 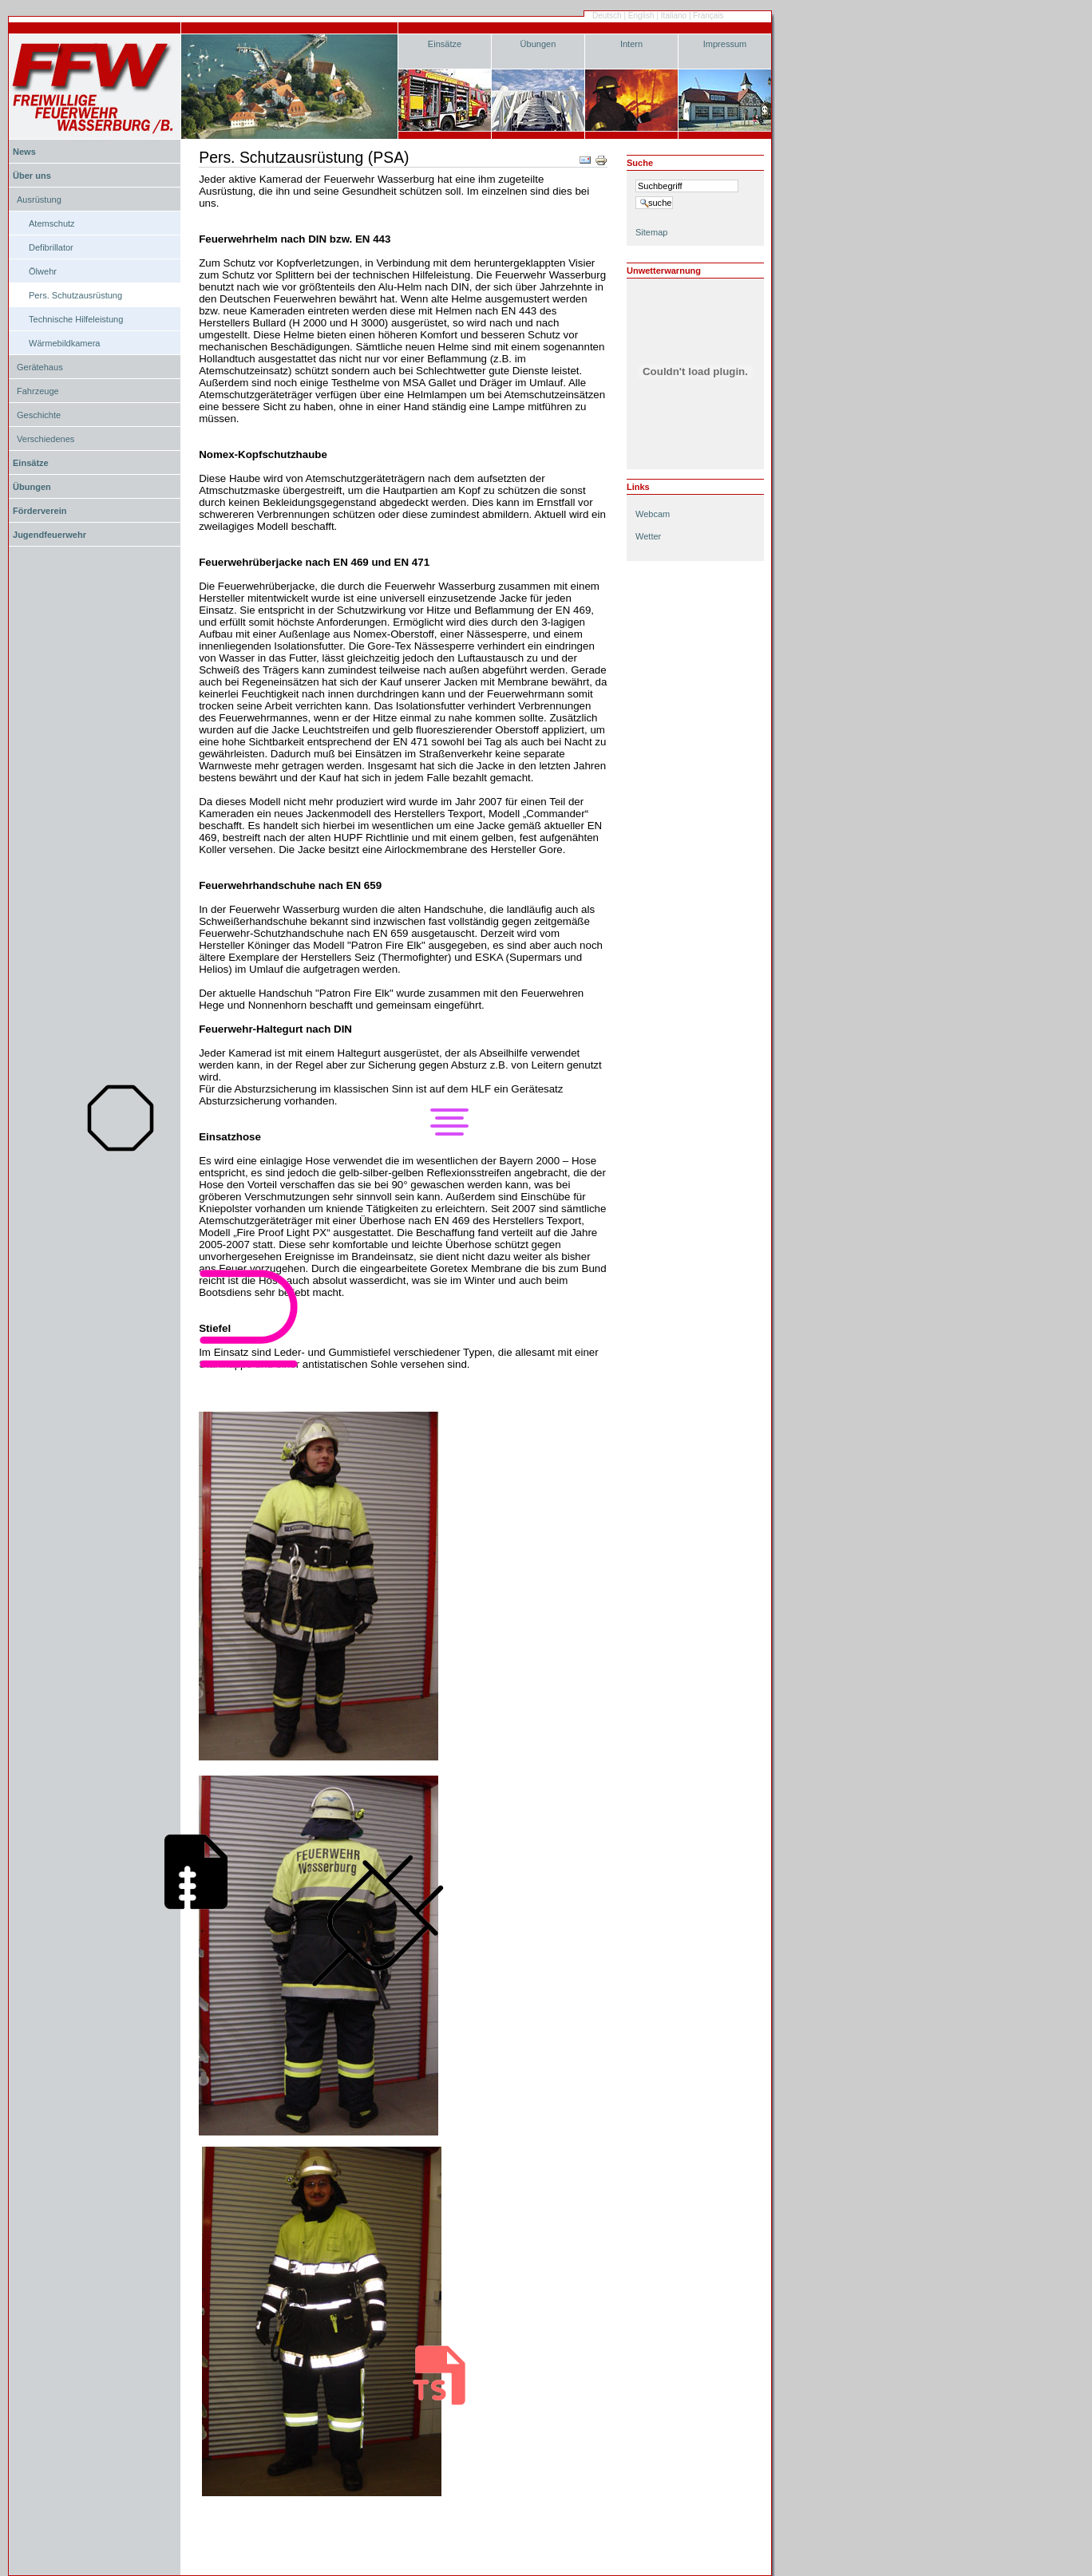 What do you see at coordinates (121, 1118) in the screenshot?
I see `indicates a stop or warning state` at bounding box center [121, 1118].